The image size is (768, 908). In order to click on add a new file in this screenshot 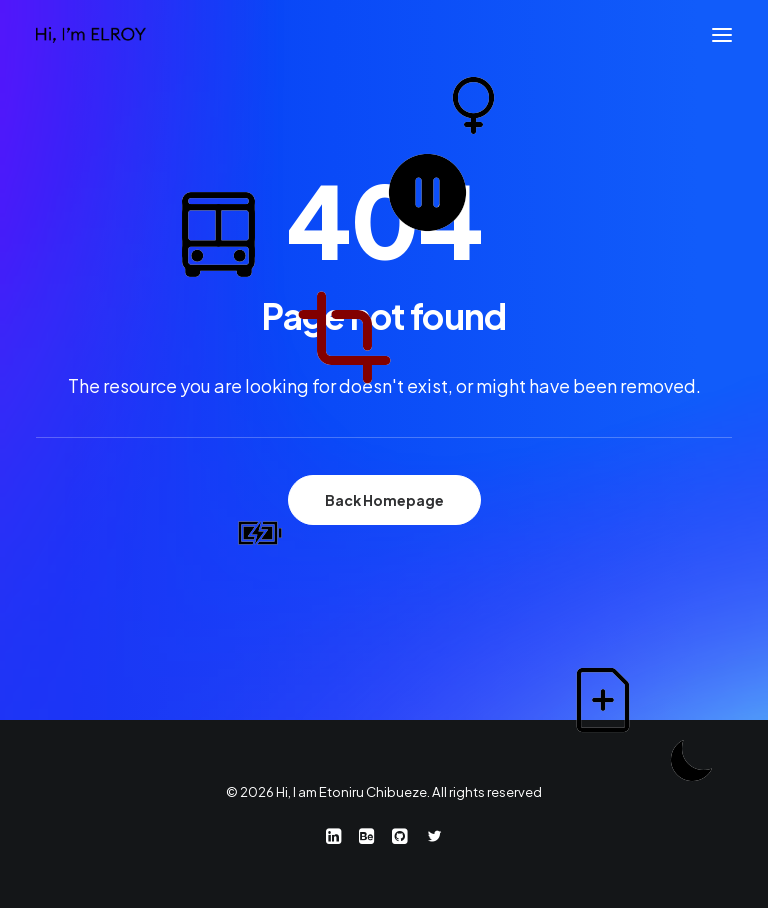, I will do `click(603, 700)`.